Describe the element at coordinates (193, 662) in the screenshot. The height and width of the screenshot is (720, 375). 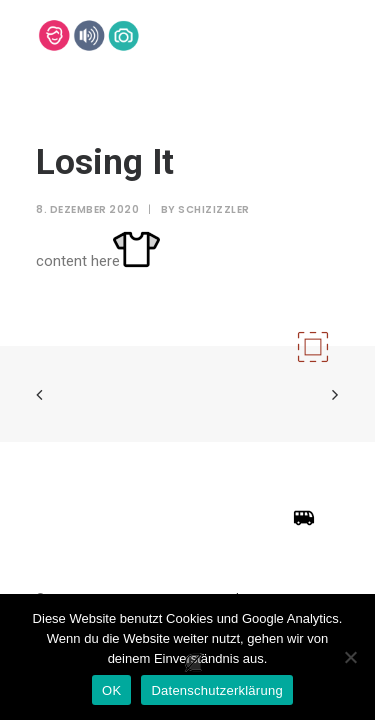
I see `indicates a set is not a subset of another in mathematical notation` at that location.